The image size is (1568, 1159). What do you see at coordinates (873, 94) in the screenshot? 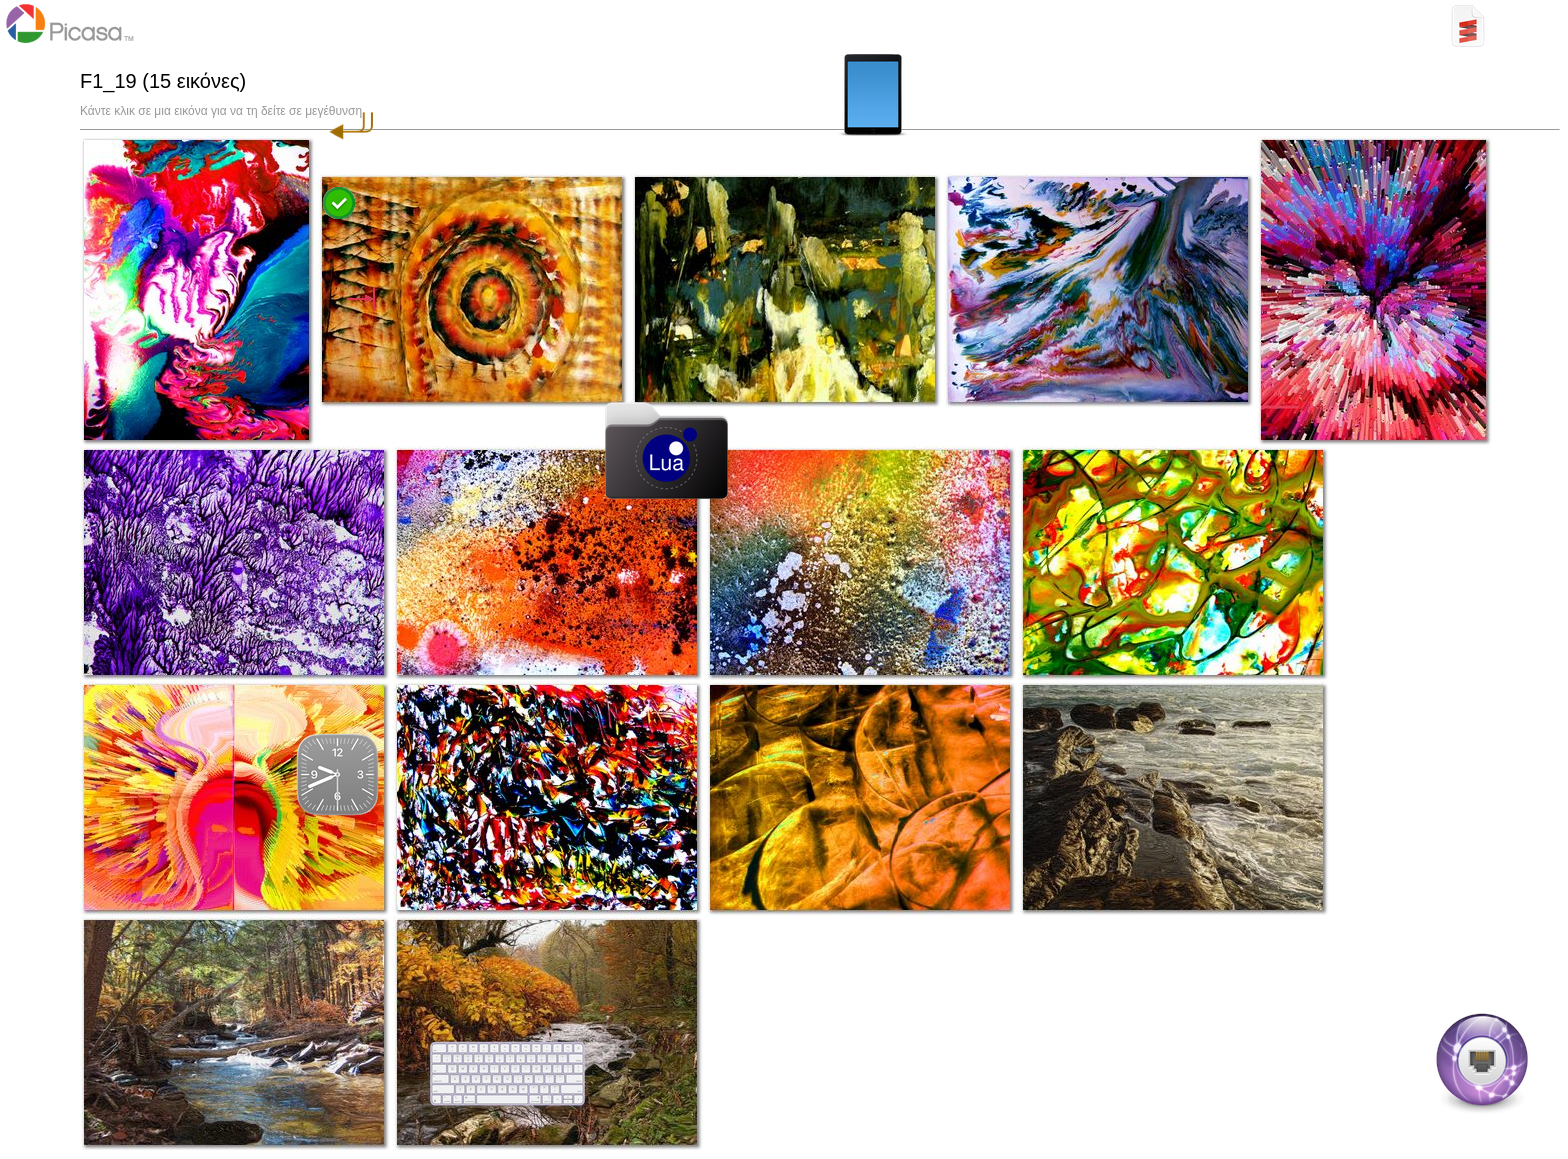
I see `iPad Air 2 device with cellular connectivity` at bounding box center [873, 94].